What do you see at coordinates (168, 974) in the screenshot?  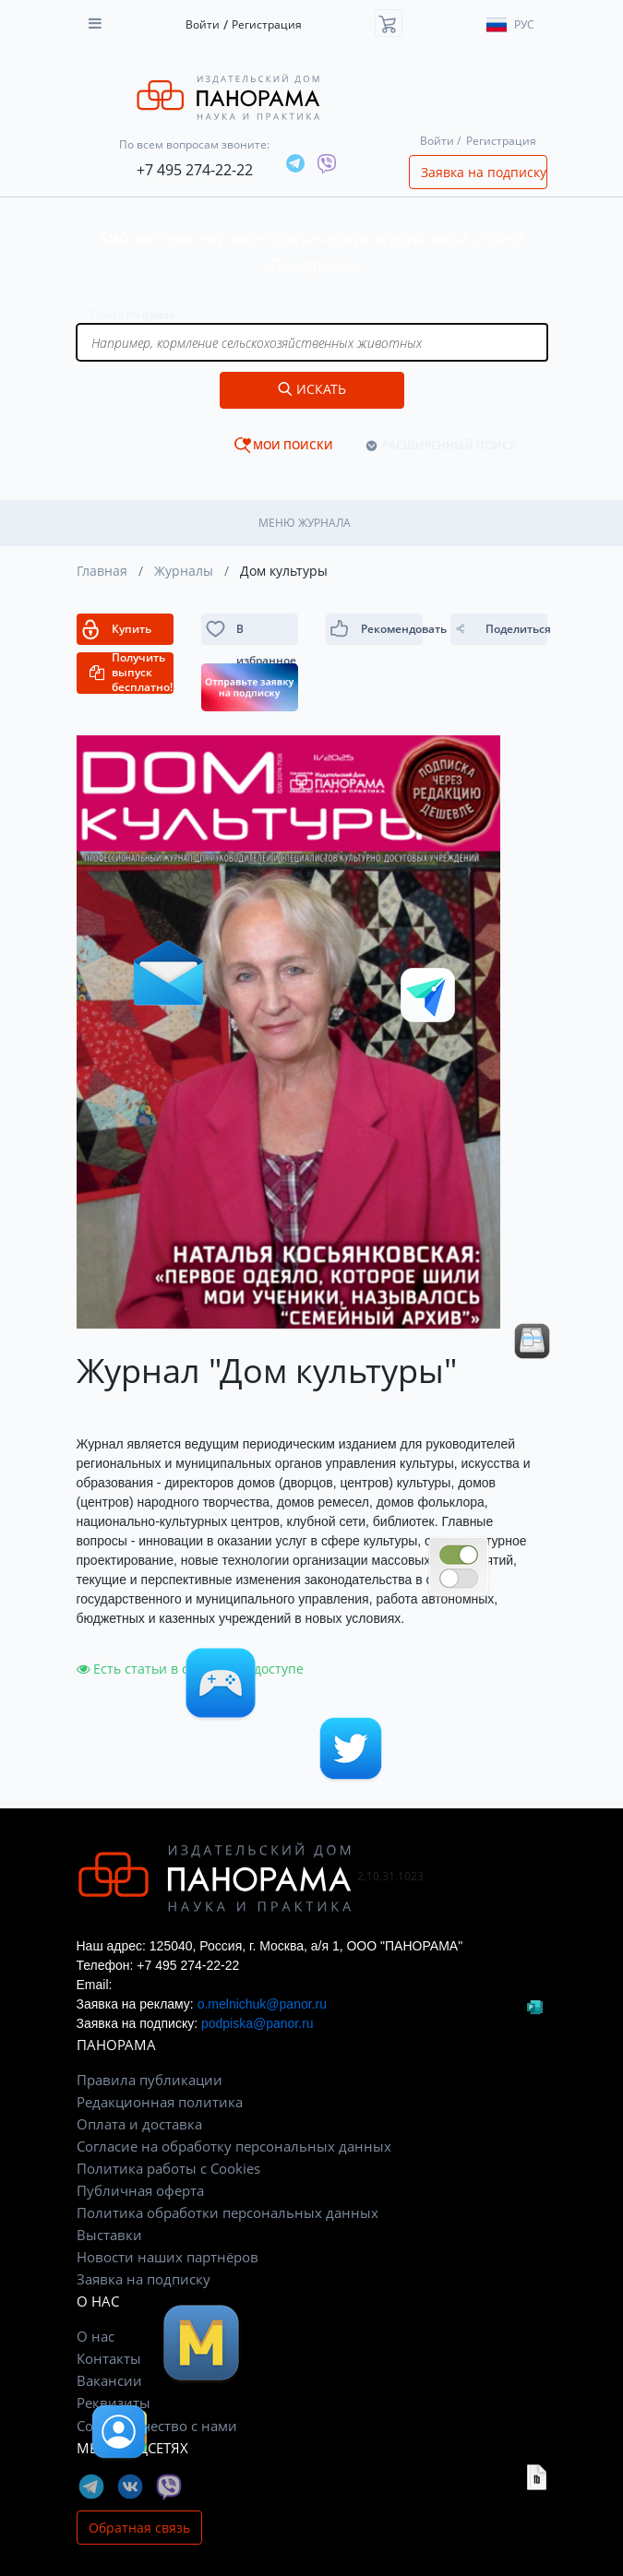 I see `open the mail app` at bounding box center [168, 974].